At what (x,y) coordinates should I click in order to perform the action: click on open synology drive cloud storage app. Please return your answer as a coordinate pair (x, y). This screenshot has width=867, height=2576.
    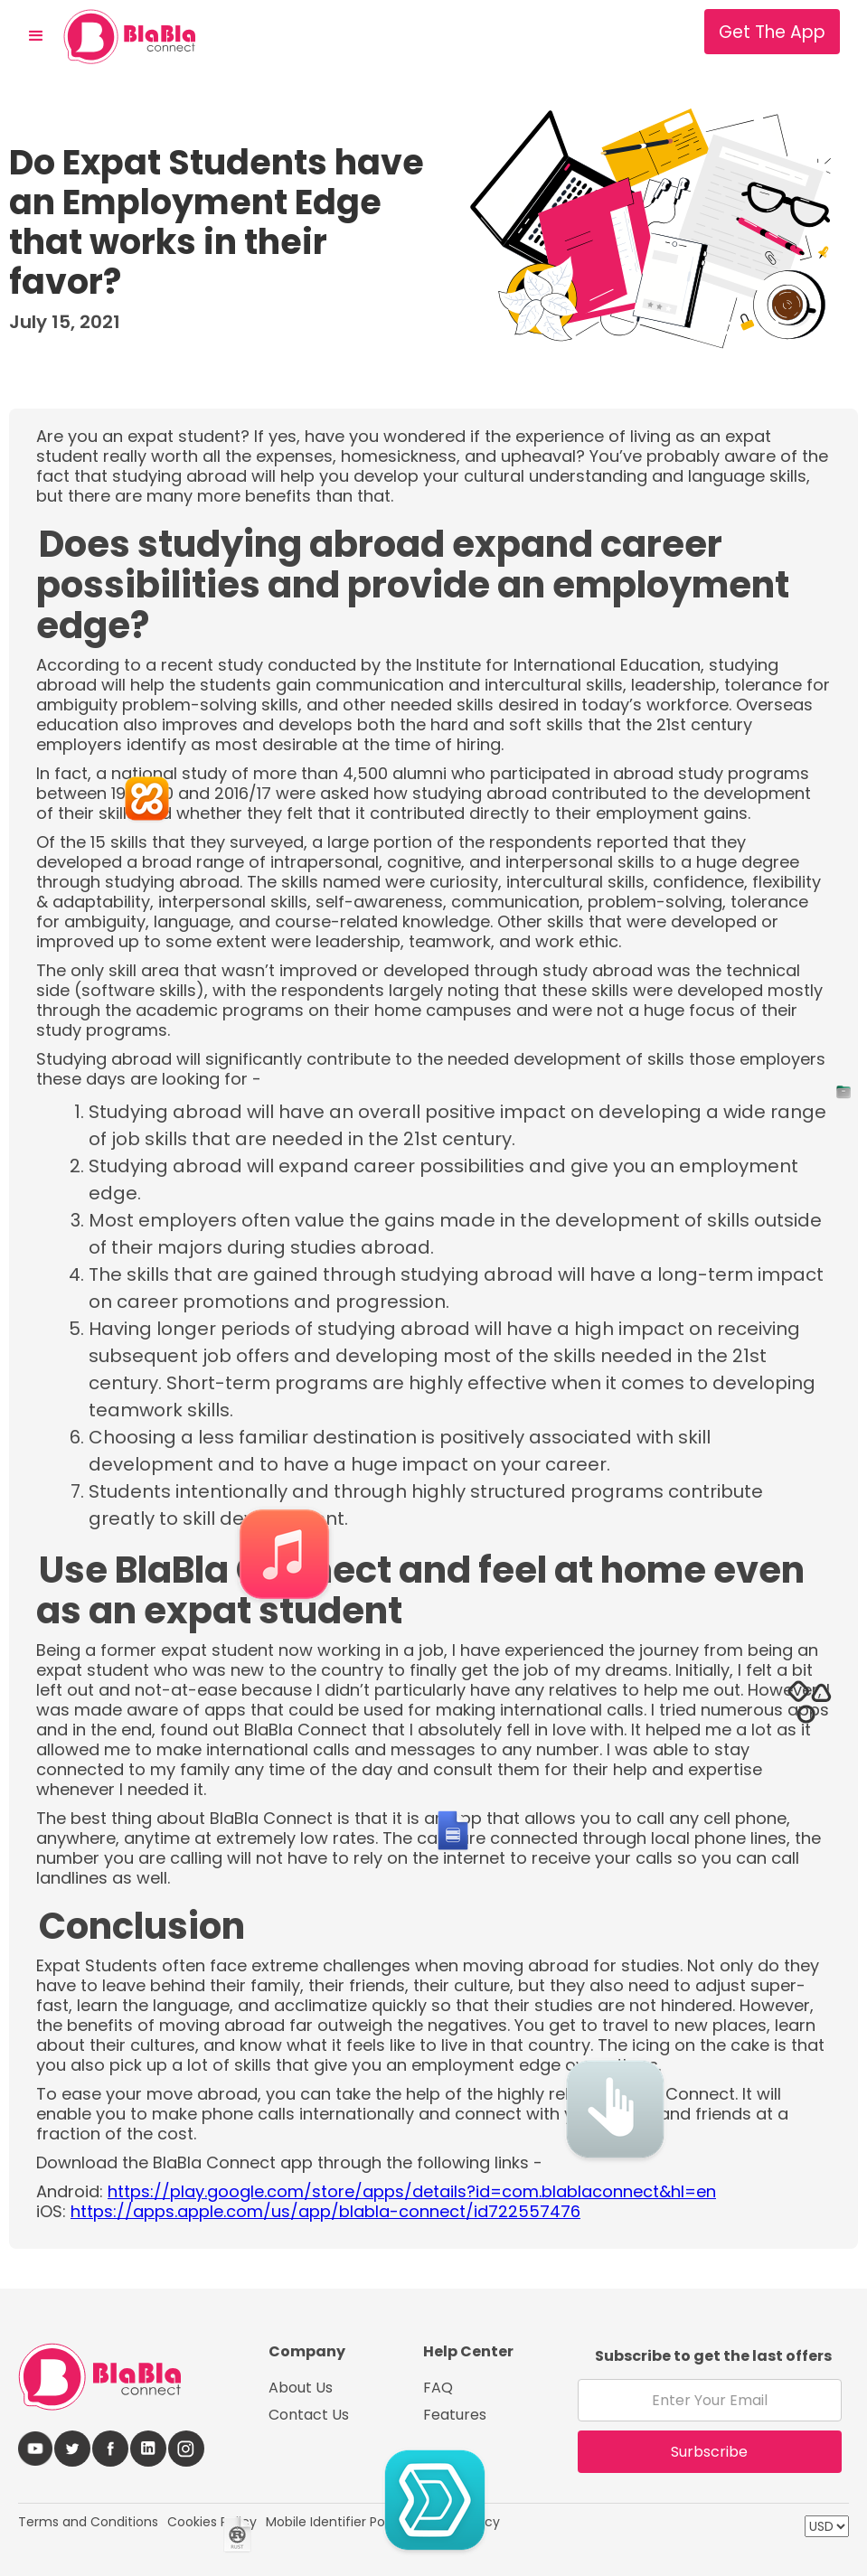
    Looking at the image, I should click on (435, 2500).